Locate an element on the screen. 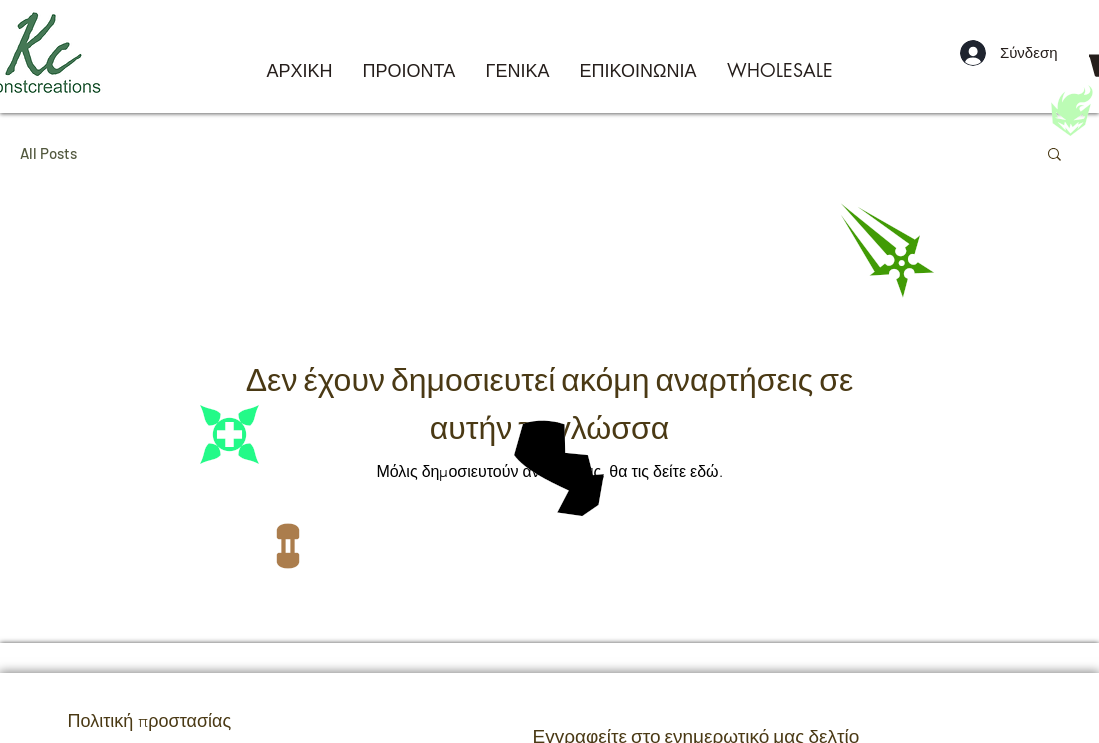 The image size is (1099, 743). spirit or soul character in a game interface is located at coordinates (1070, 110).